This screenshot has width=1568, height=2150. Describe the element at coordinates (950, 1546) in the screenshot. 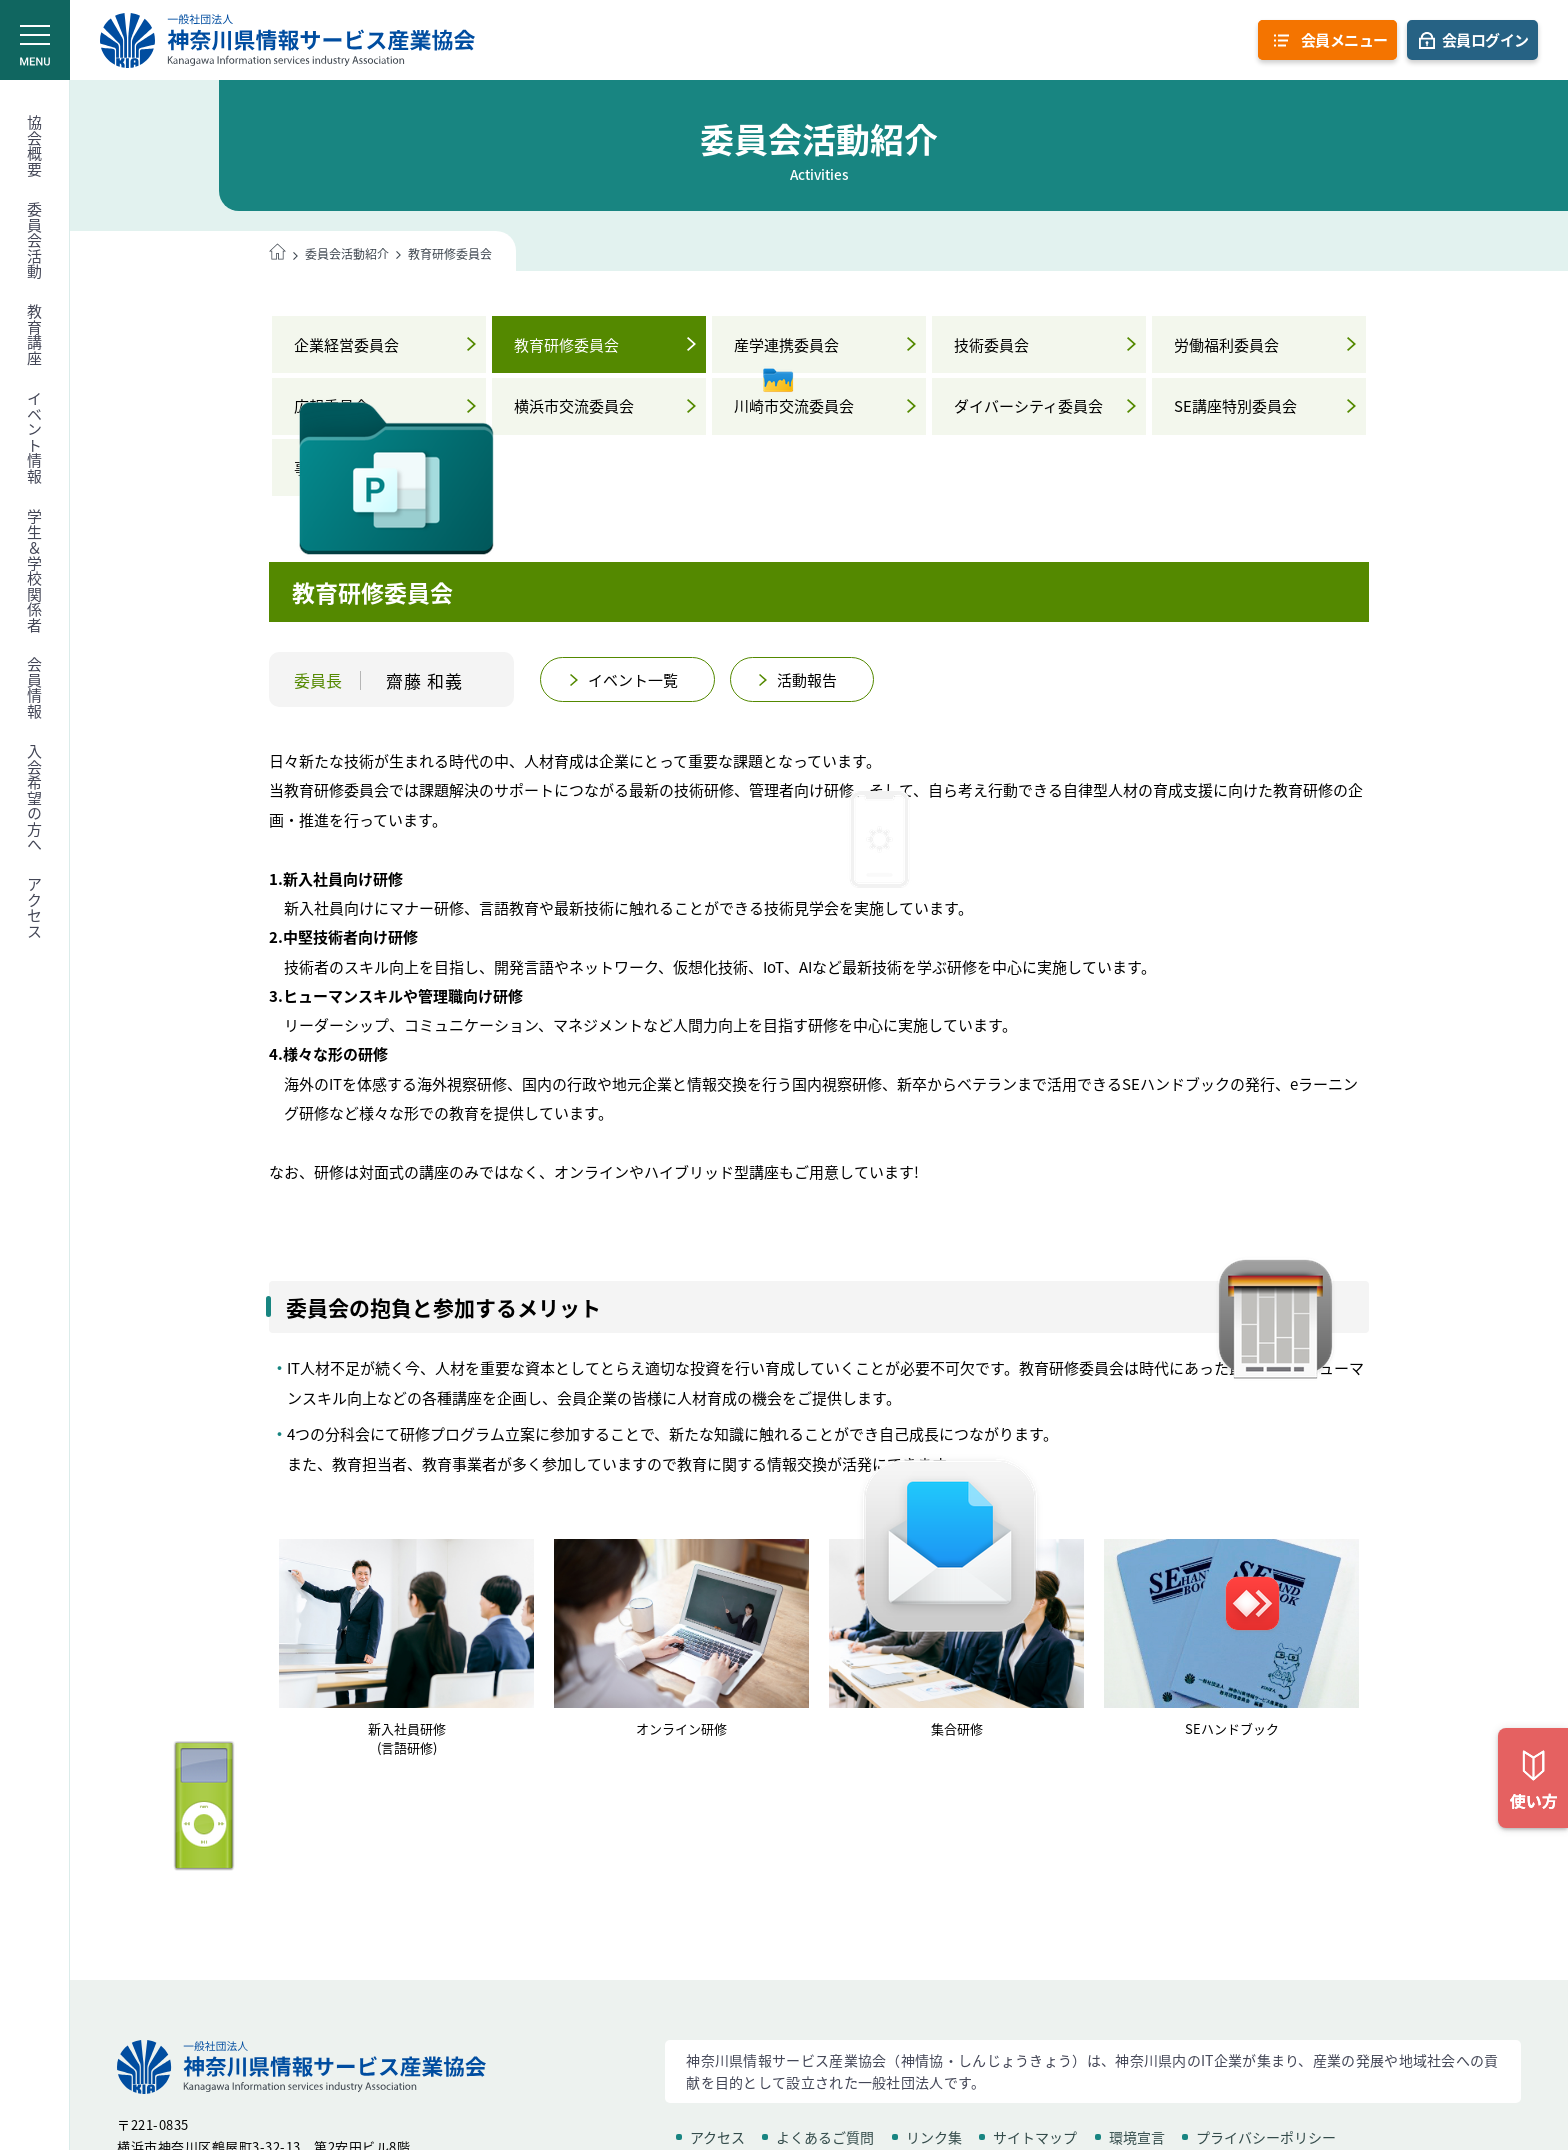

I see `open mailspring email client` at that location.